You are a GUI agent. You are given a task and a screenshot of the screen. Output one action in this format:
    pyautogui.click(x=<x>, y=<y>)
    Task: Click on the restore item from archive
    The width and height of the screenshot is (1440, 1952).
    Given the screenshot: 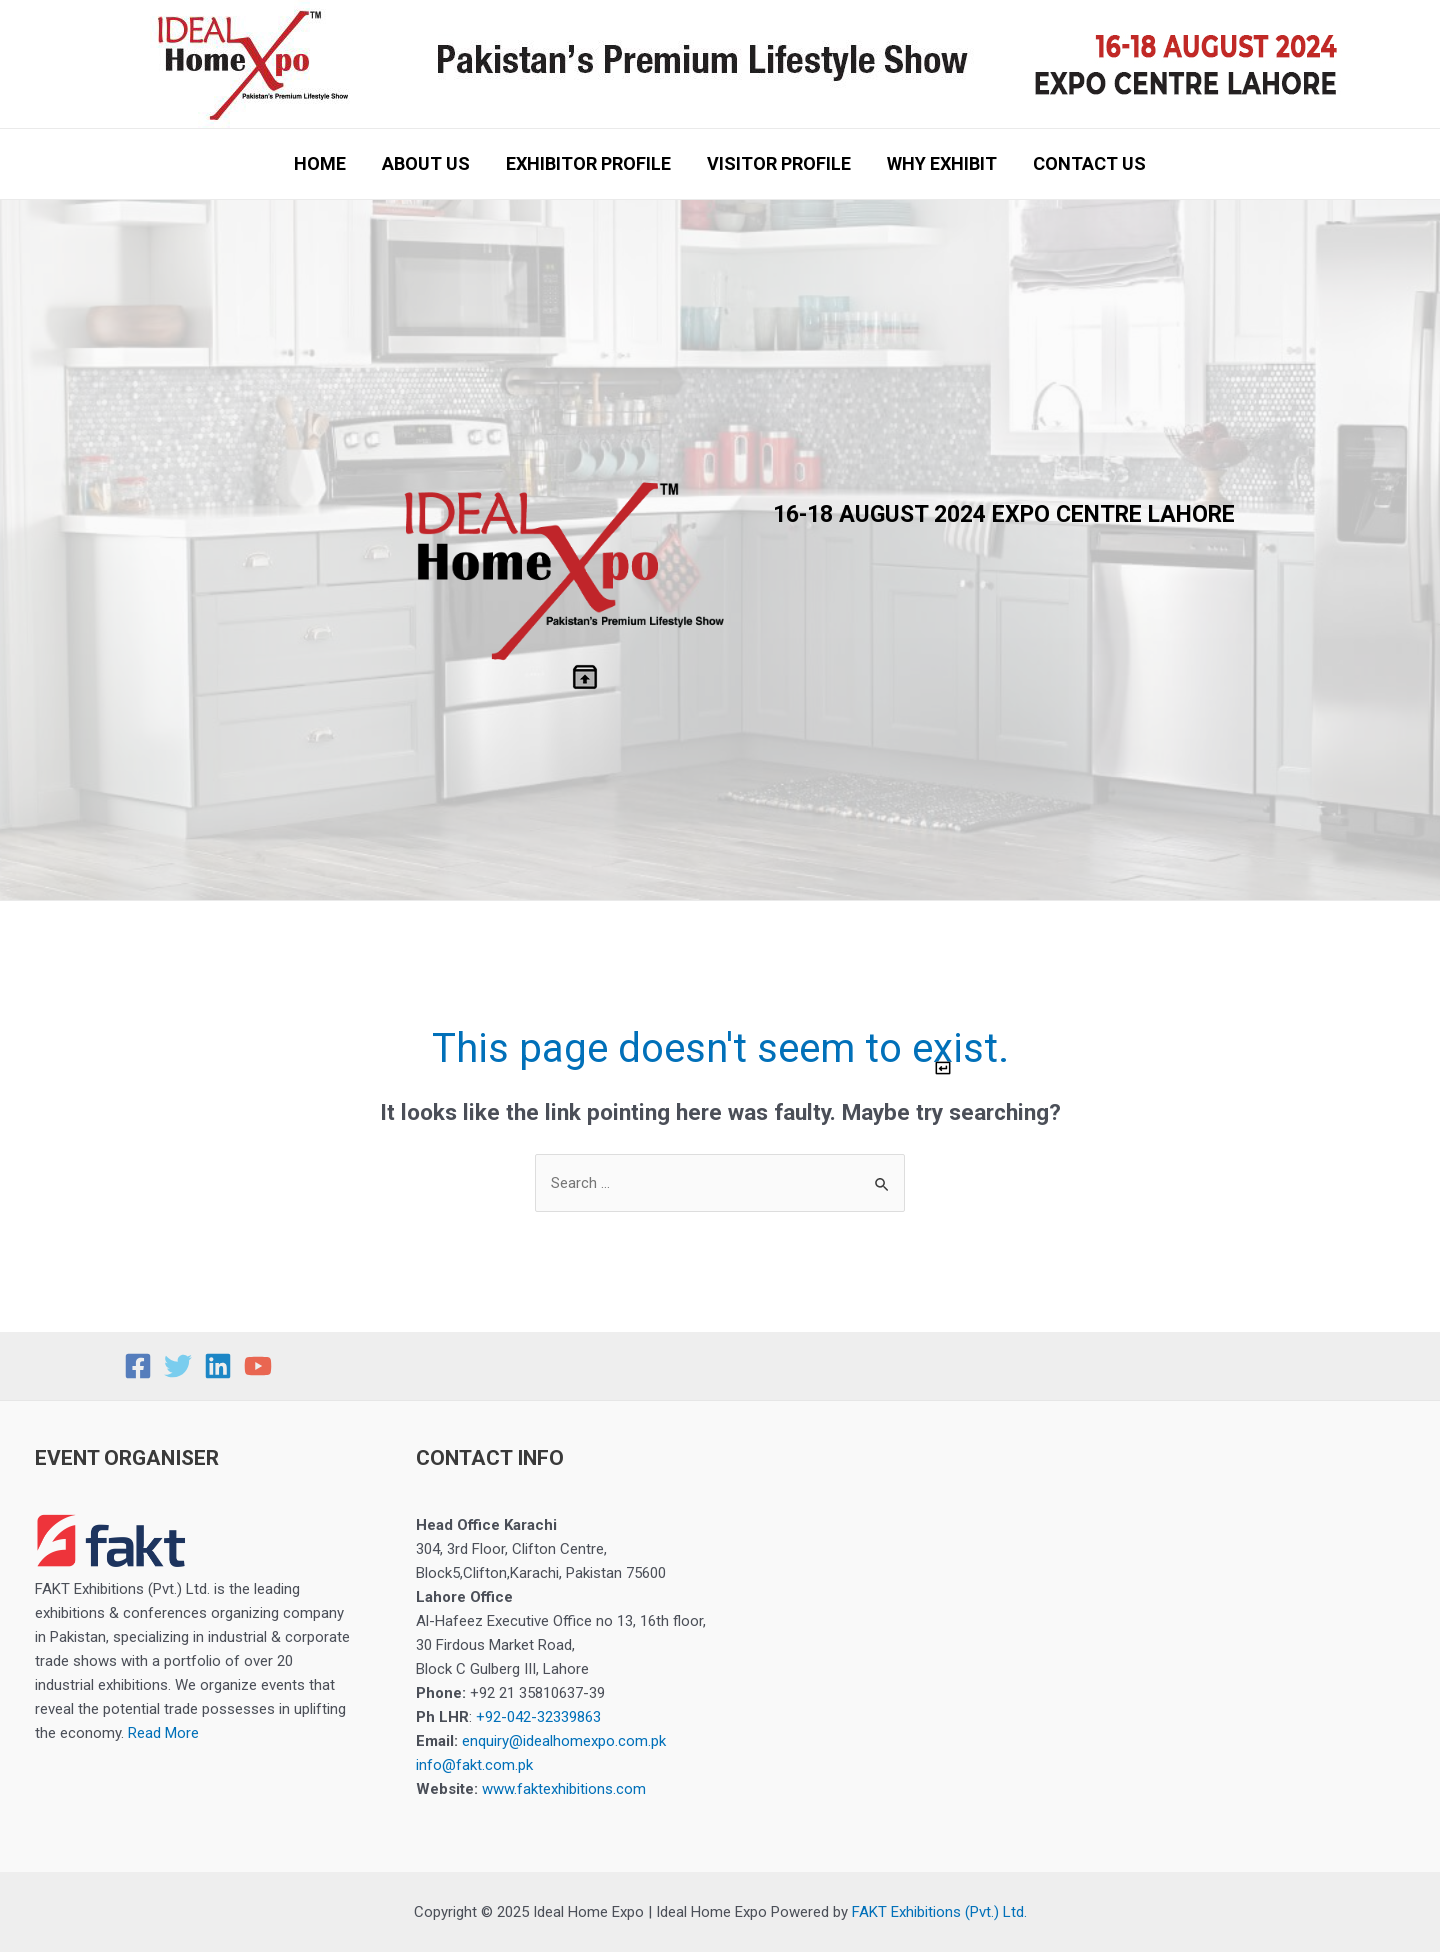 What is the action you would take?
    pyautogui.click(x=585, y=677)
    